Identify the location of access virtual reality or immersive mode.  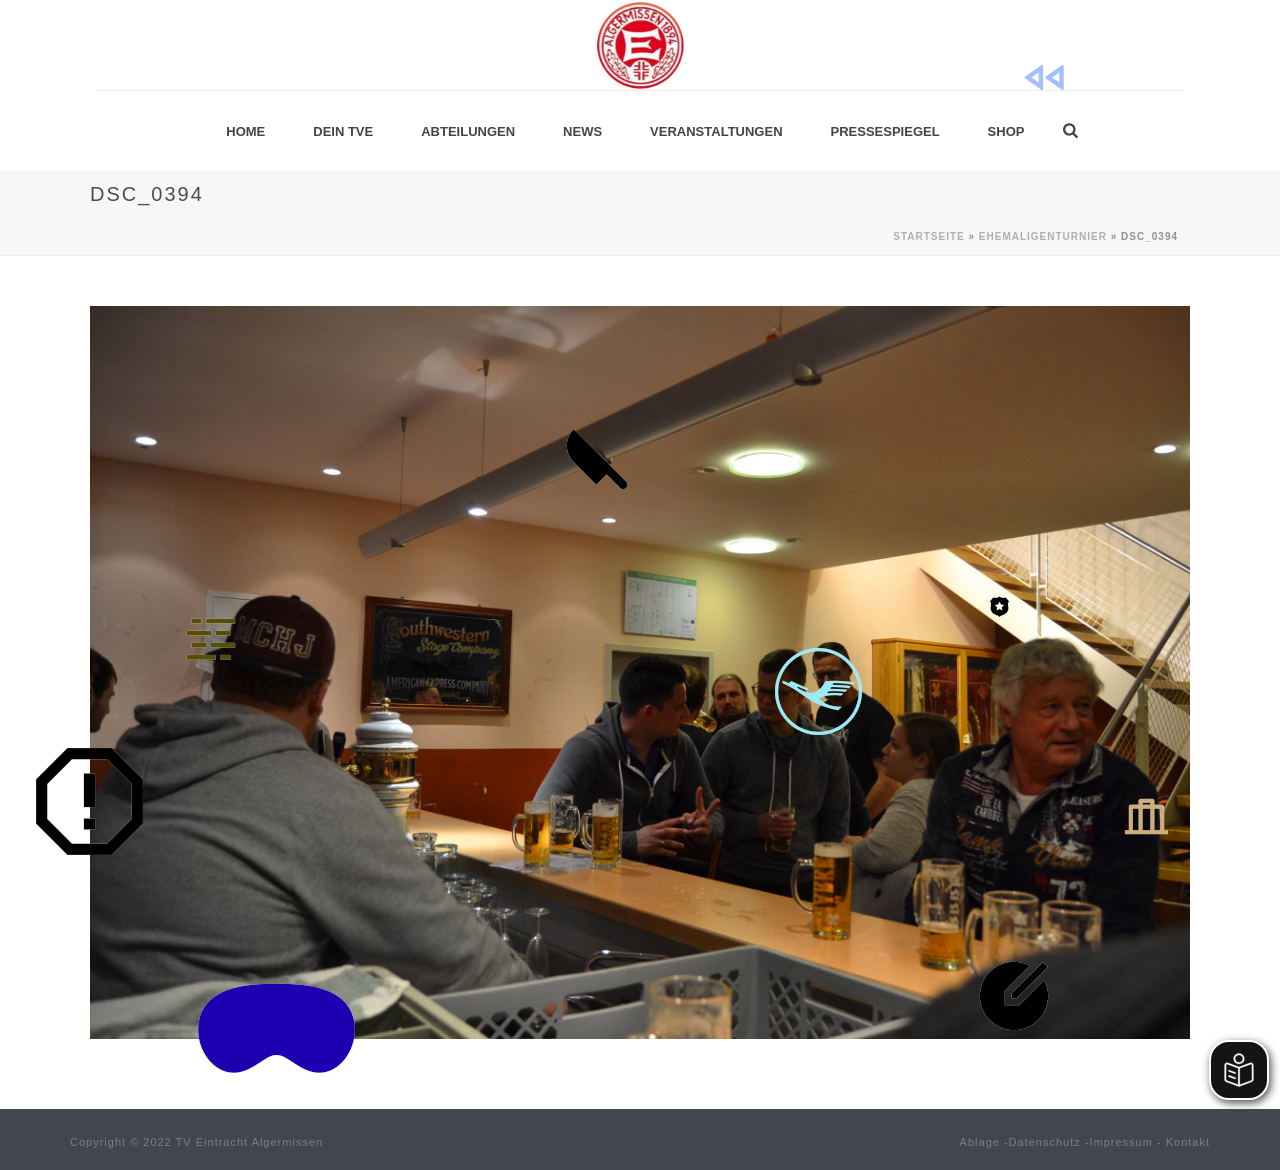
(276, 1026).